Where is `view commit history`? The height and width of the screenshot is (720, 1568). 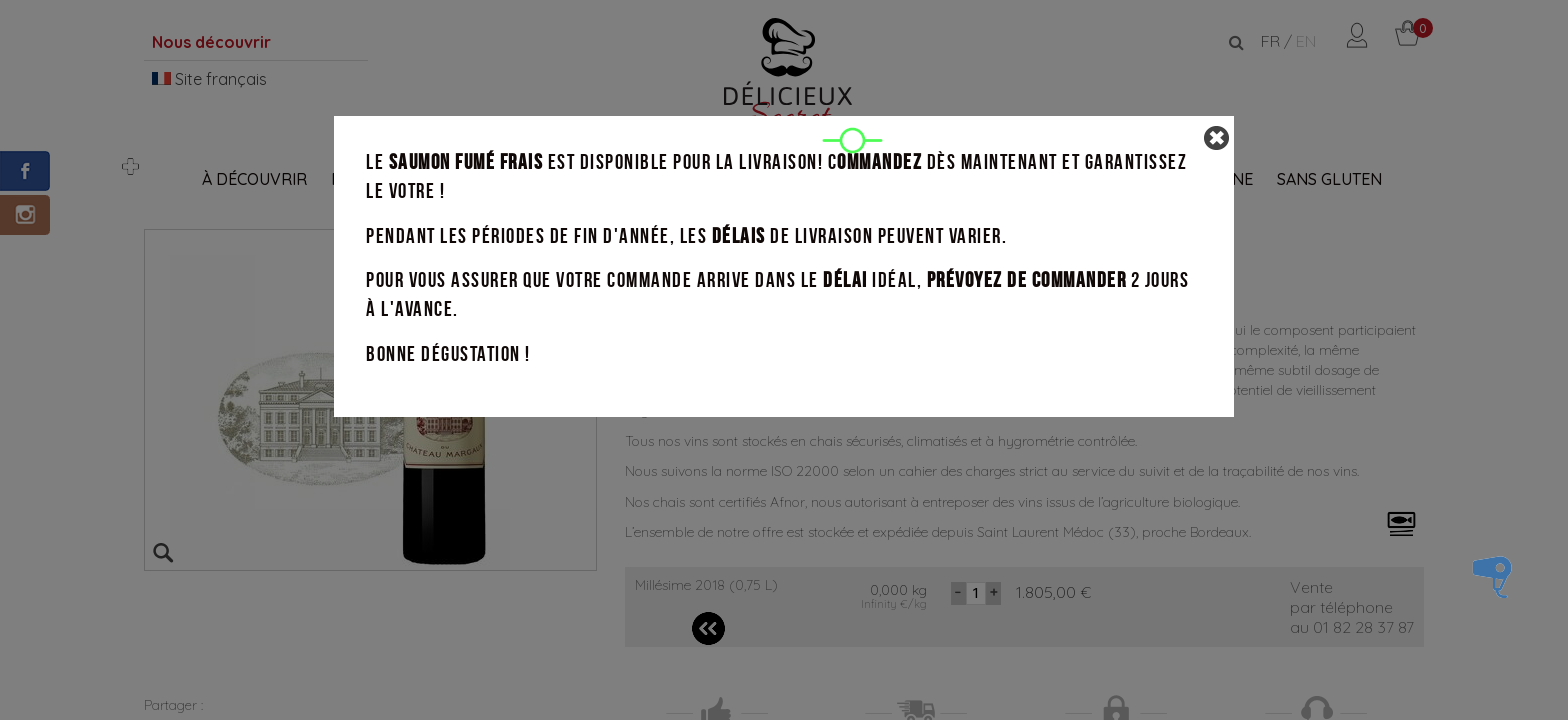 view commit history is located at coordinates (852, 140).